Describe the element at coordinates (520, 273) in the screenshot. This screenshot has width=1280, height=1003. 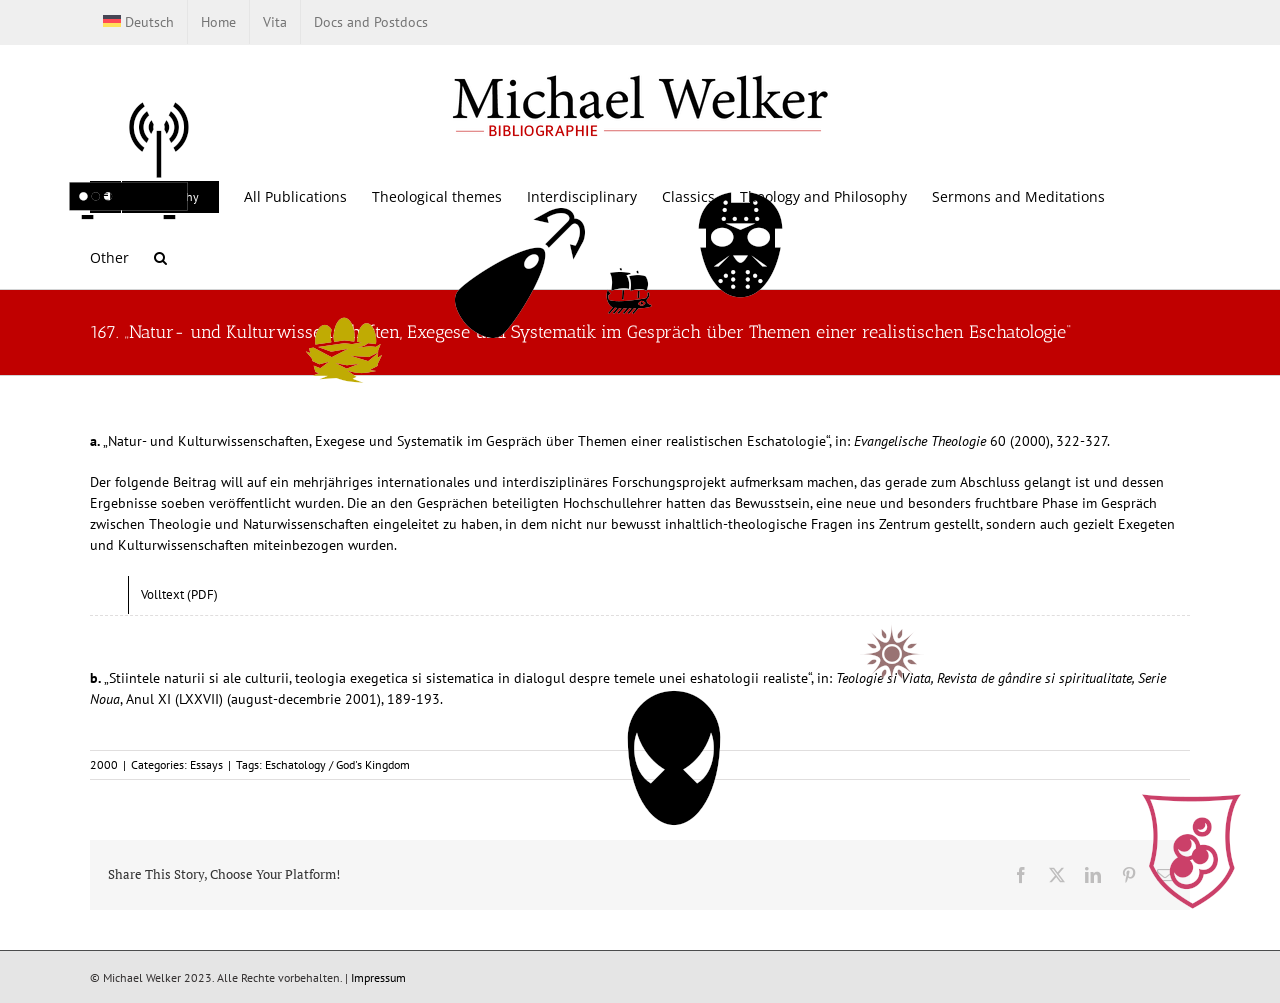
I see `fishing lure or tackle equipment in a game inventory` at that location.